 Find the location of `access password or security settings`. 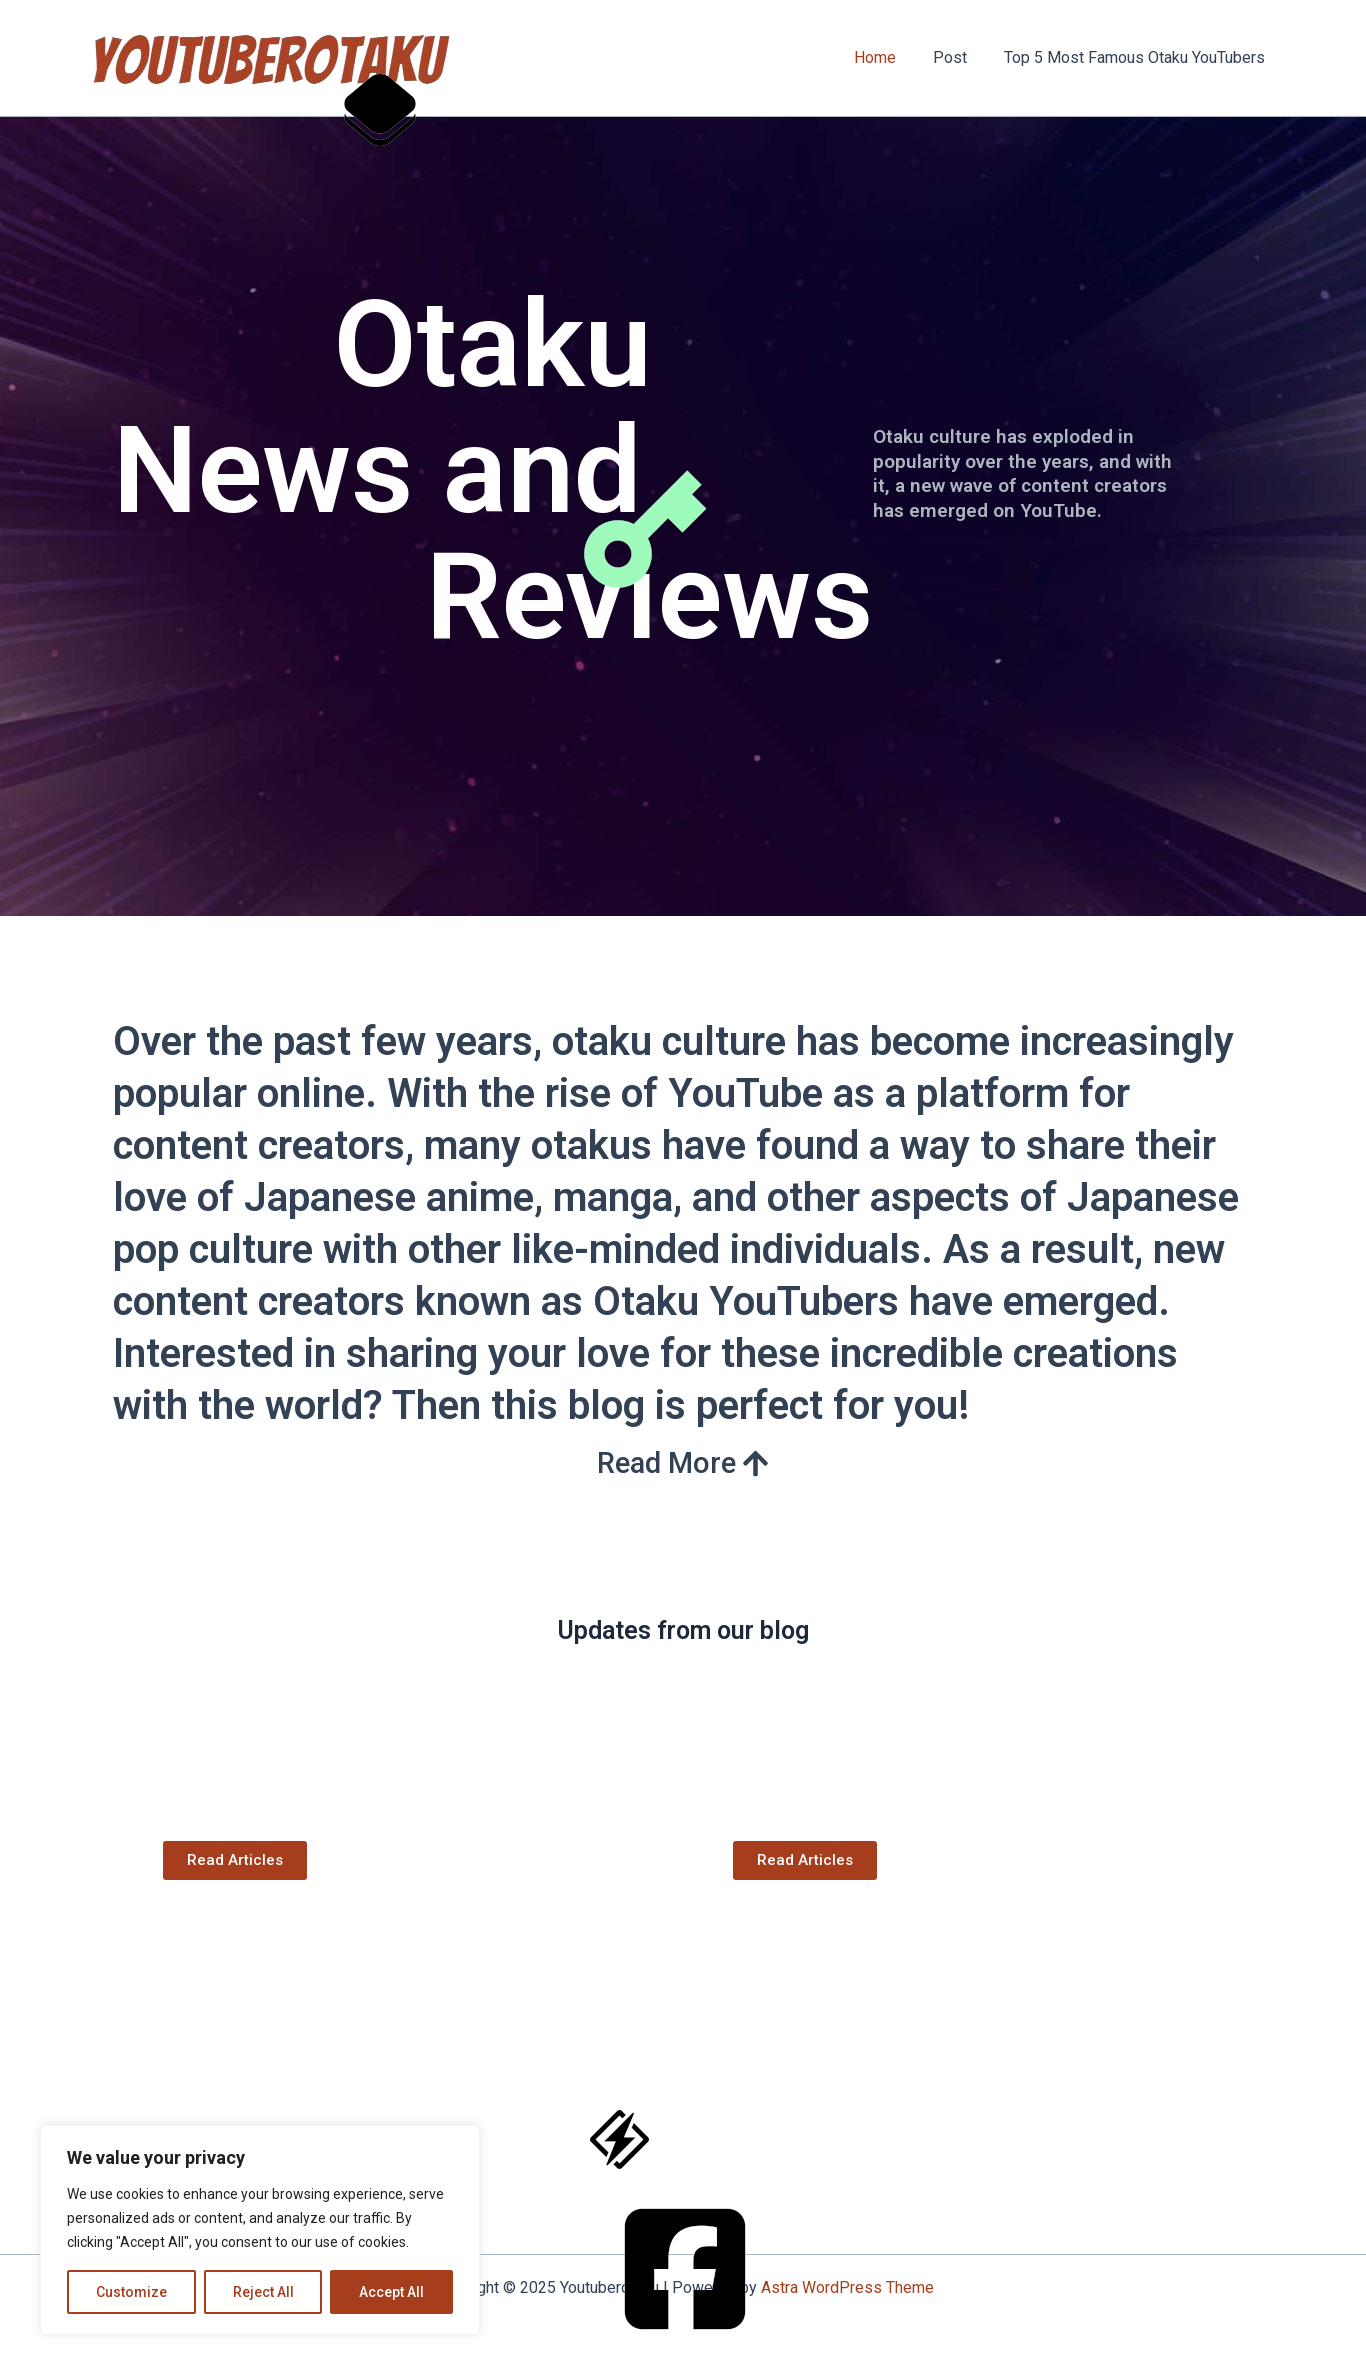

access password or security settings is located at coordinates (645, 527).